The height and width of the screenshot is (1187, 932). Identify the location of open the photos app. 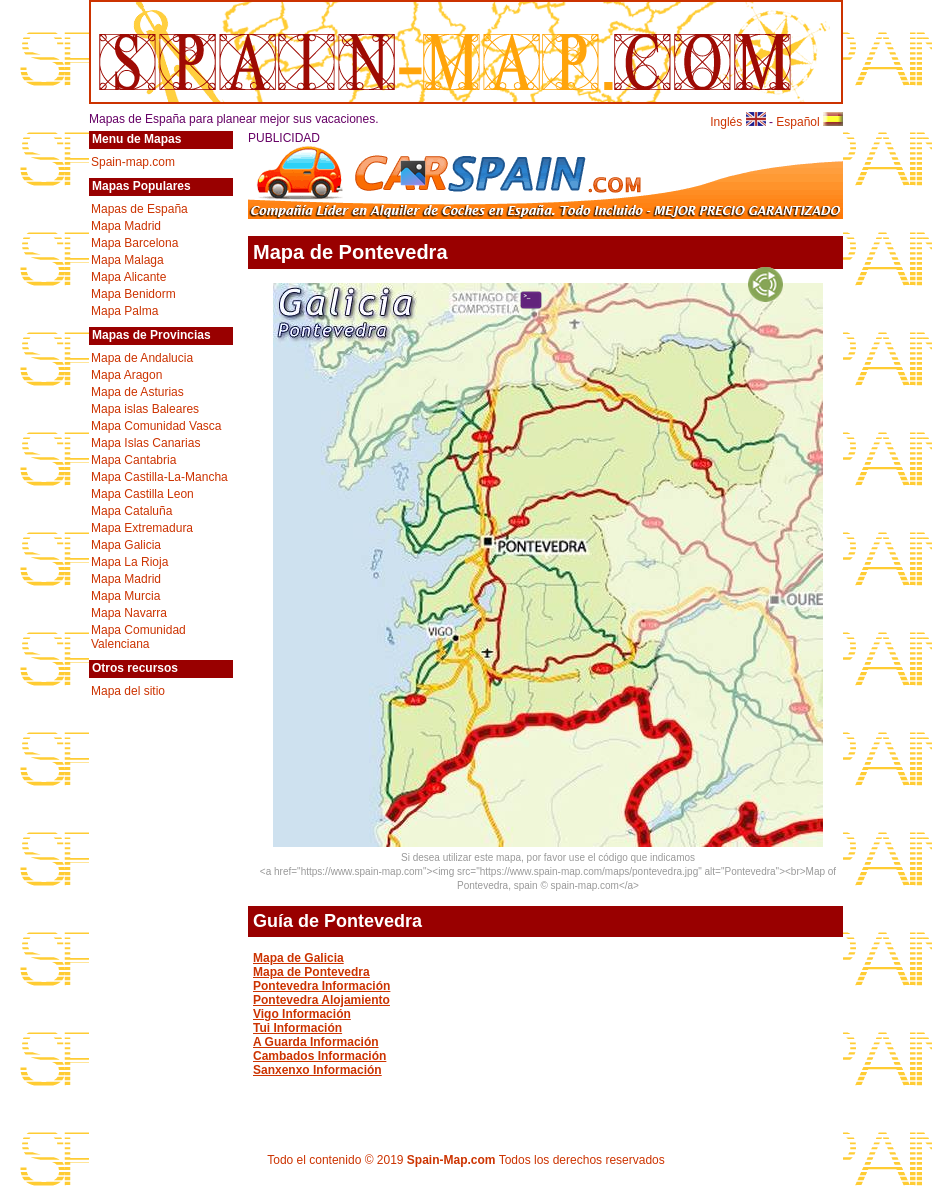
(413, 173).